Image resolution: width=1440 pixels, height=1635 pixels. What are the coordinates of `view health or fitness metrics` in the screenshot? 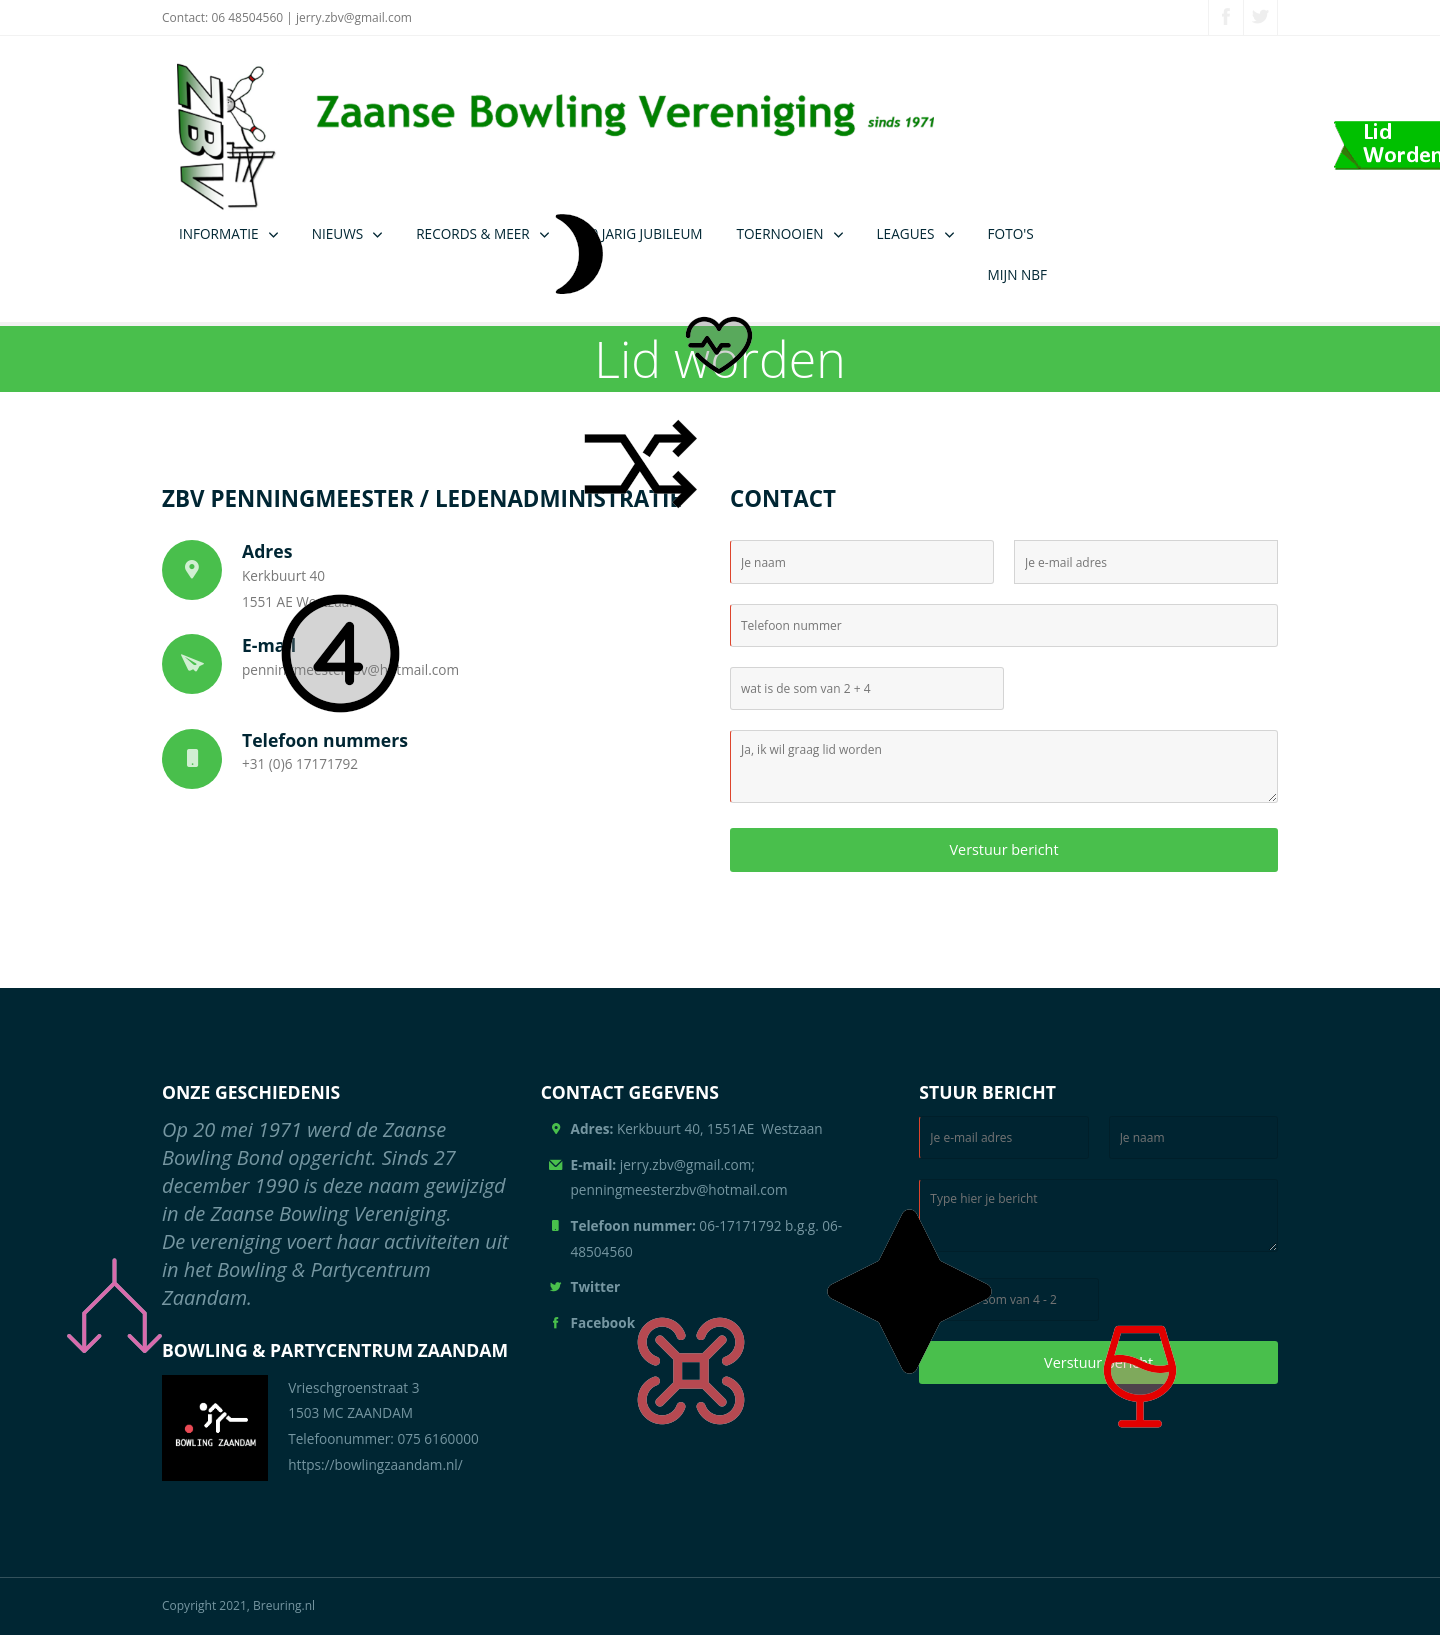 It's located at (719, 343).